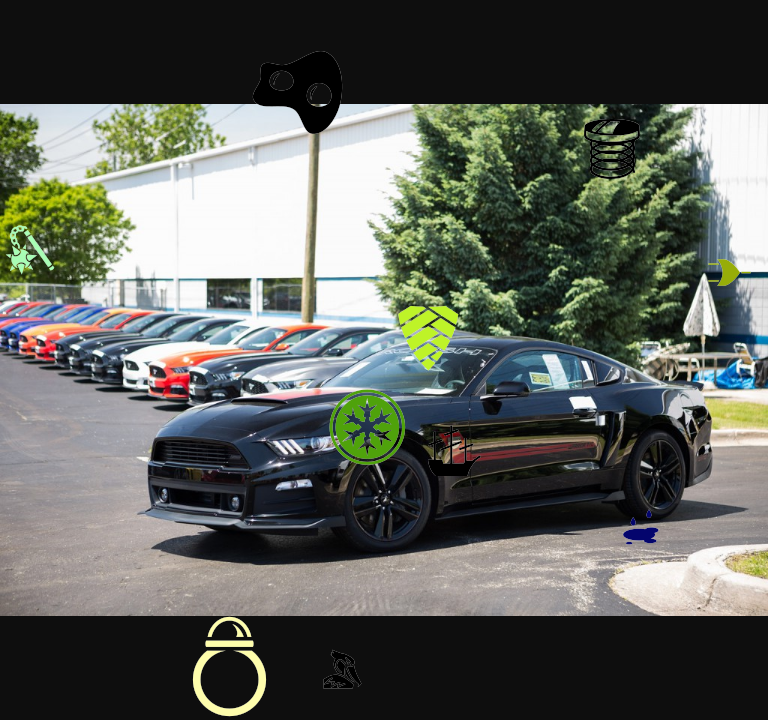  Describe the element at coordinates (640, 526) in the screenshot. I see `indicates a water leak or fluid spill` at that location.